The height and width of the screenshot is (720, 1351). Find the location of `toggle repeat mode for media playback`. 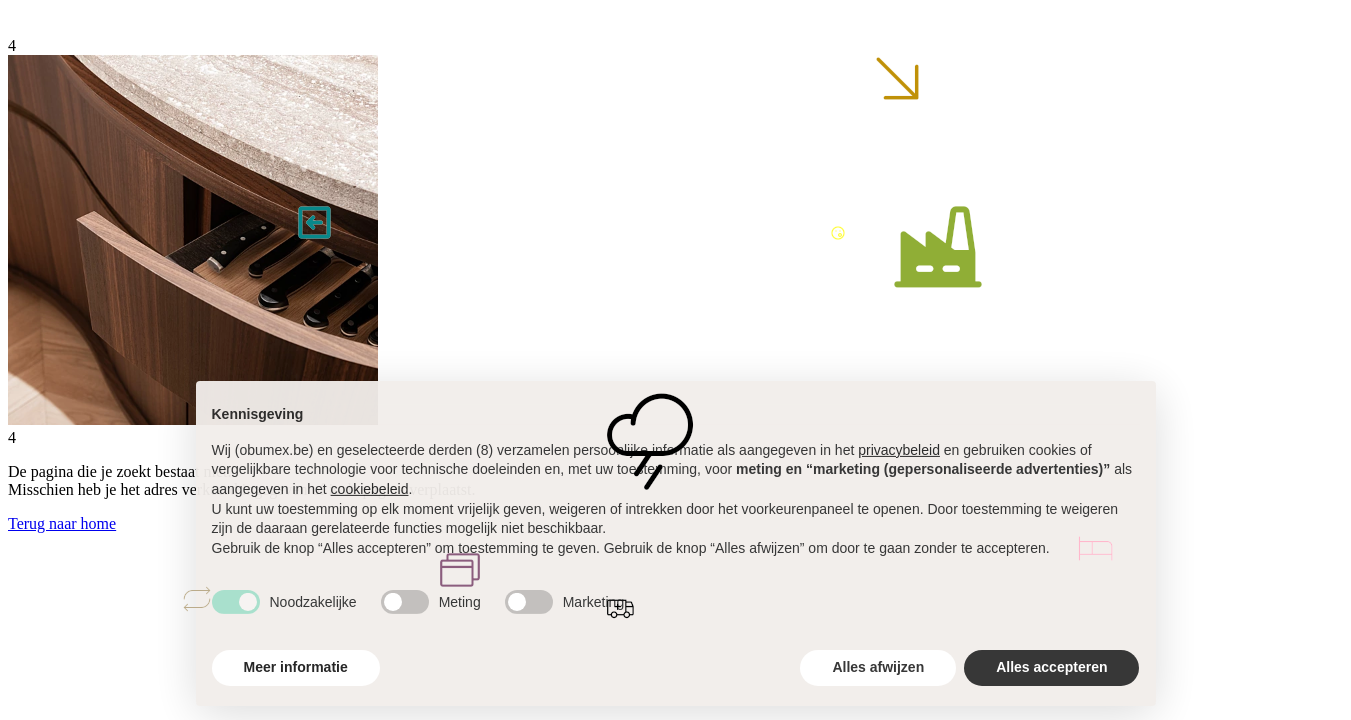

toggle repeat mode for media playback is located at coordinates (197, 599).